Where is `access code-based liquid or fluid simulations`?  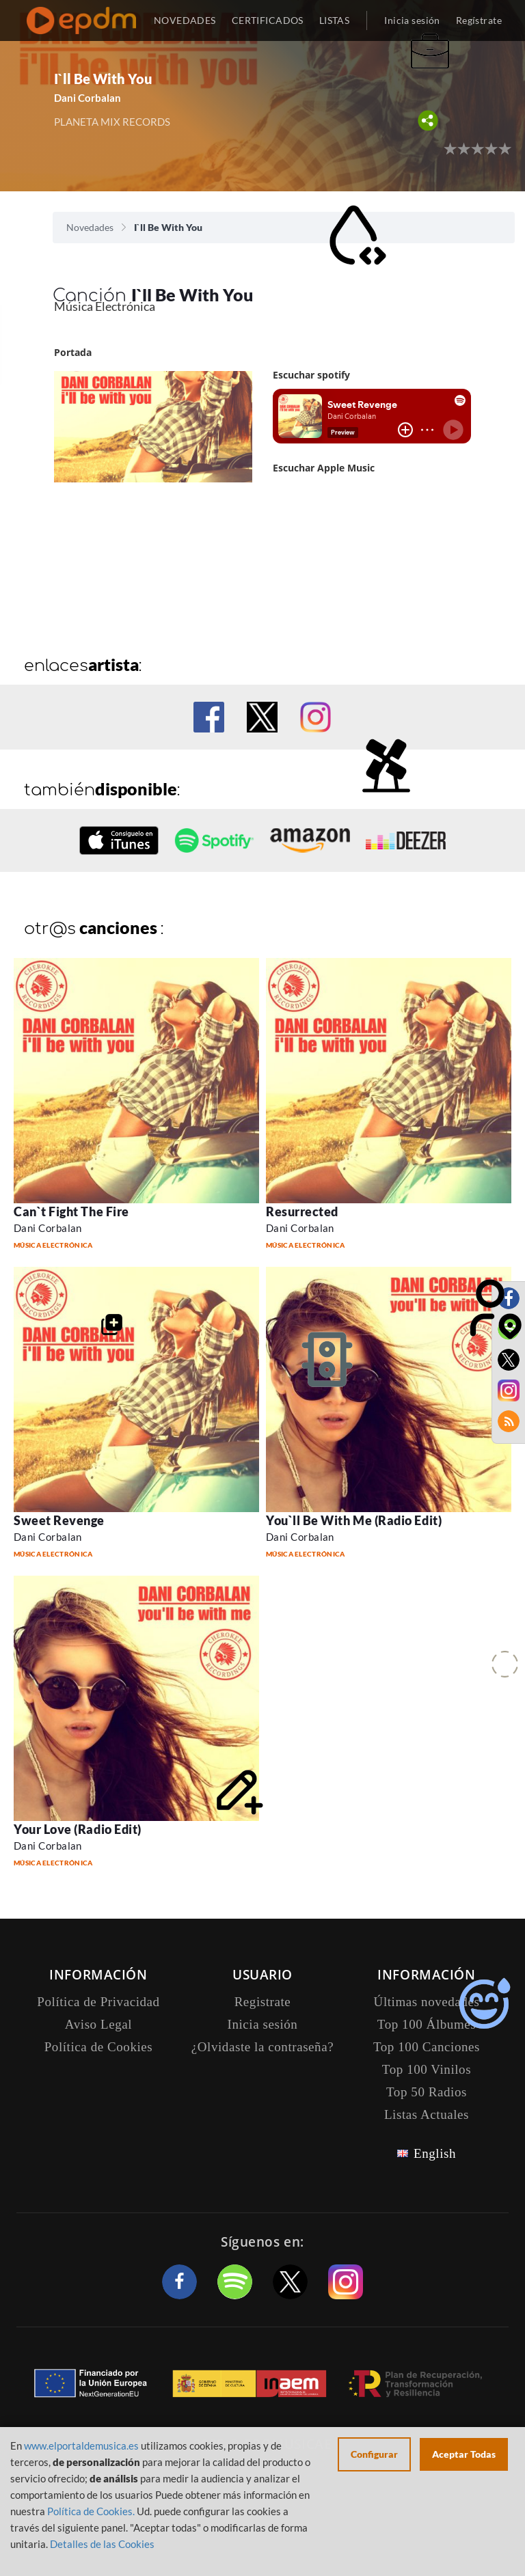
access code-based liquid or fluid simulations is located at coordinates (353, 235).